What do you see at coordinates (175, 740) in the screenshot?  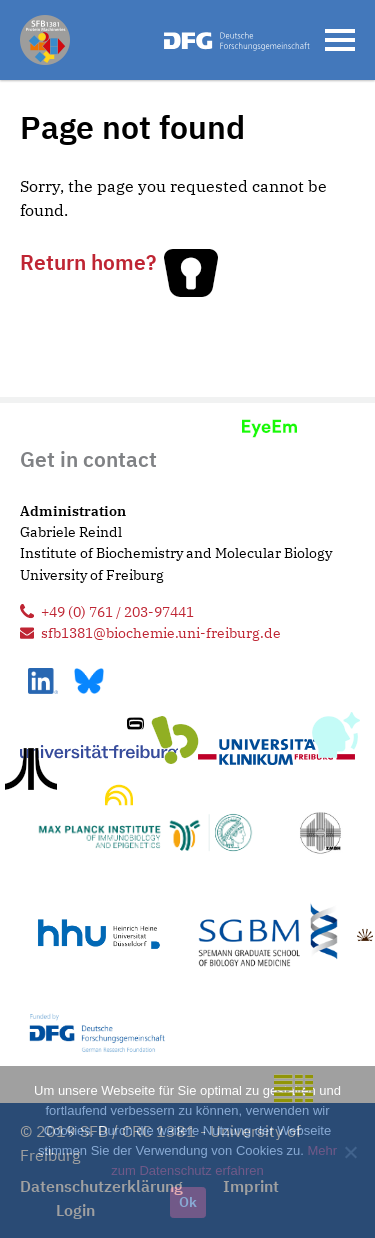 I see `open the Bukalapak app` at bounding box center [175, 740].